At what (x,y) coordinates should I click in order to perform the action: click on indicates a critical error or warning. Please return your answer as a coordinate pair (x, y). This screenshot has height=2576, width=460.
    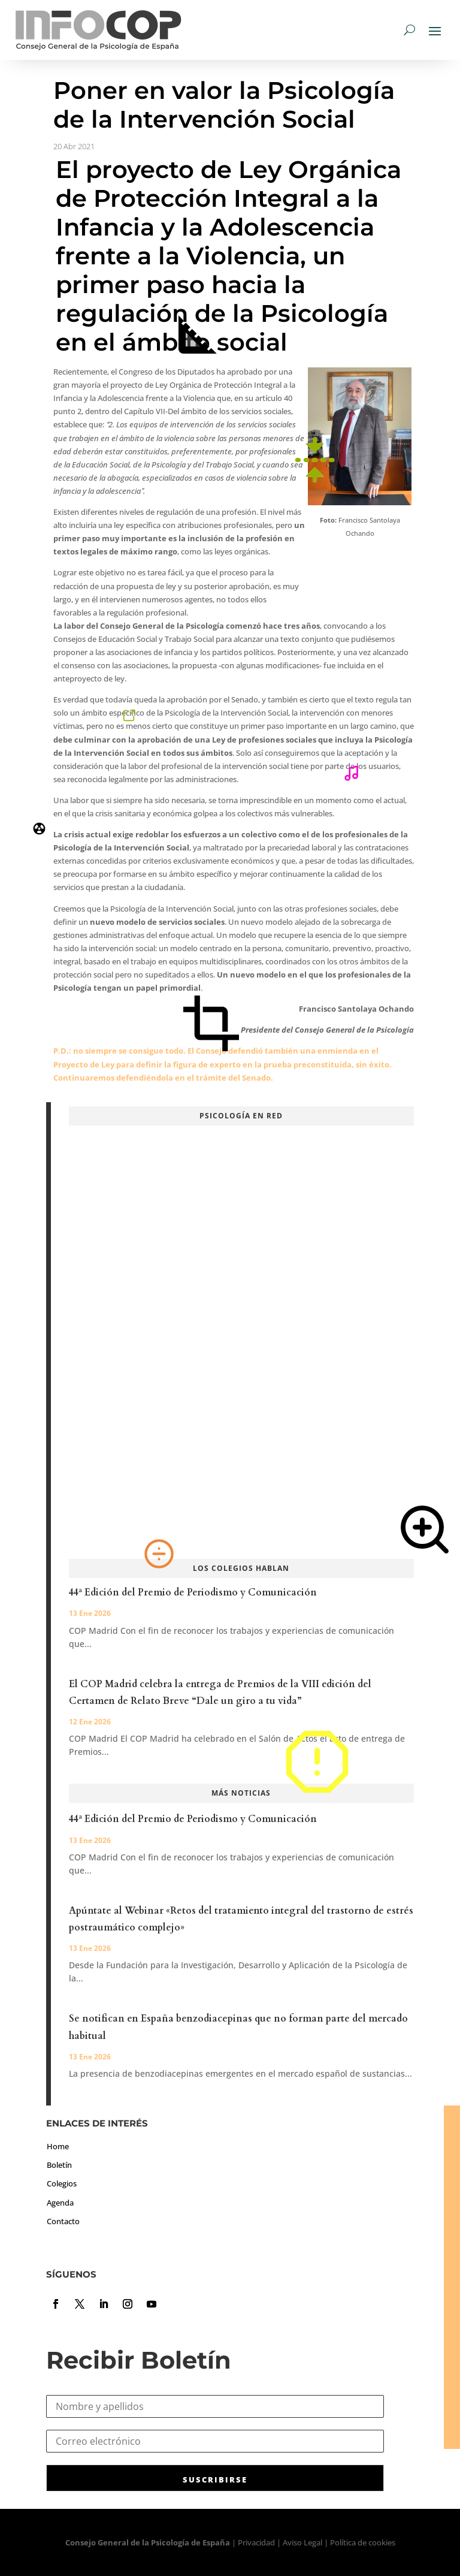
    Looking at the image, I should click on (317, 1761).